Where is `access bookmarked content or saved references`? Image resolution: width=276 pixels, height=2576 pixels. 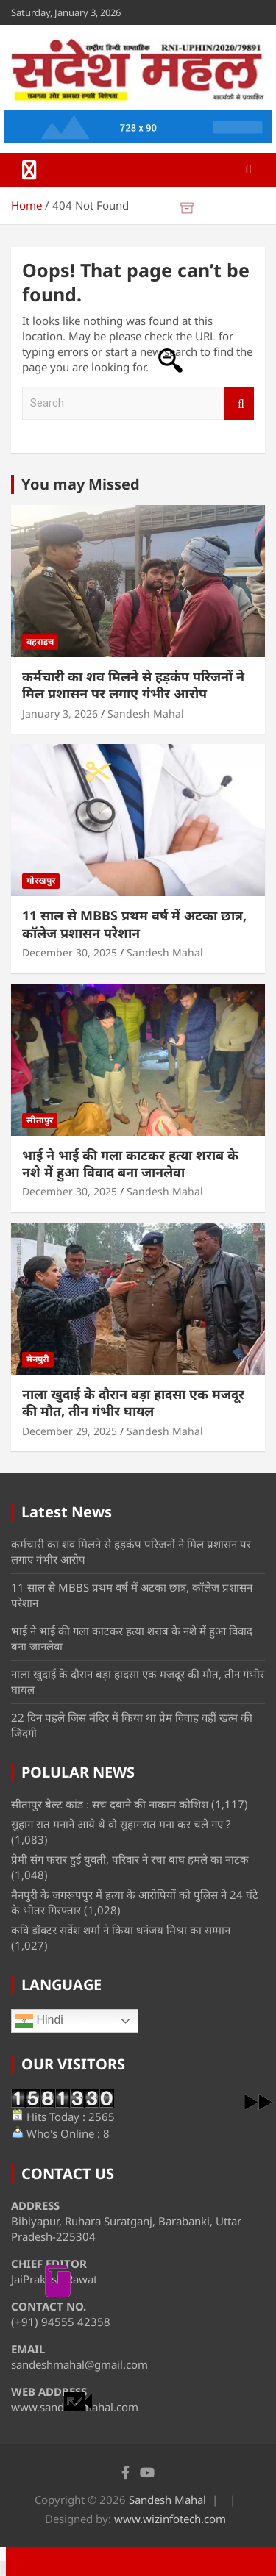
access bookmarked content or saved references is located at coordinates (57, 2280).